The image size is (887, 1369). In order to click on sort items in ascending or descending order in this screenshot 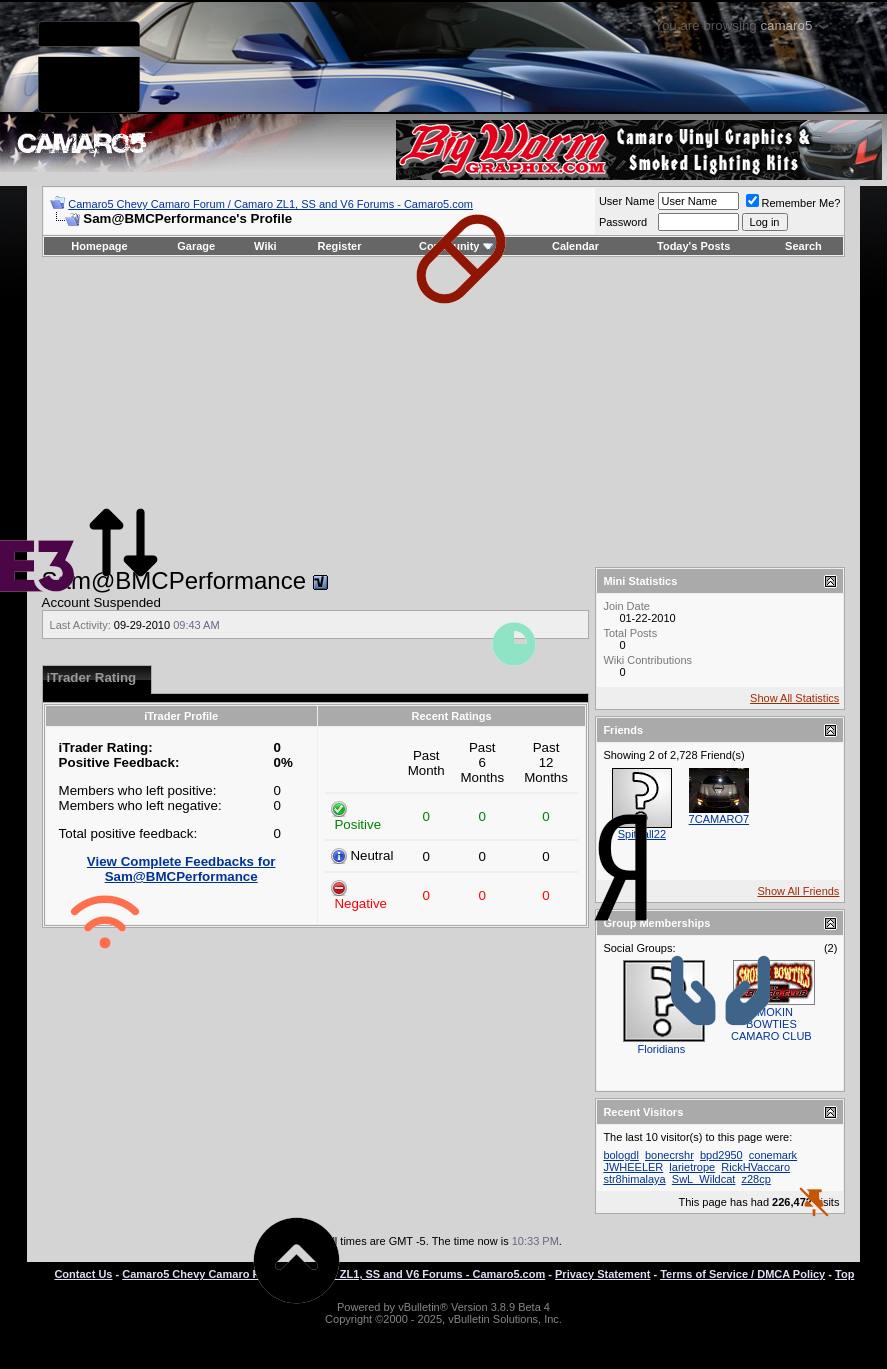, I will do `click(123, 542)`.